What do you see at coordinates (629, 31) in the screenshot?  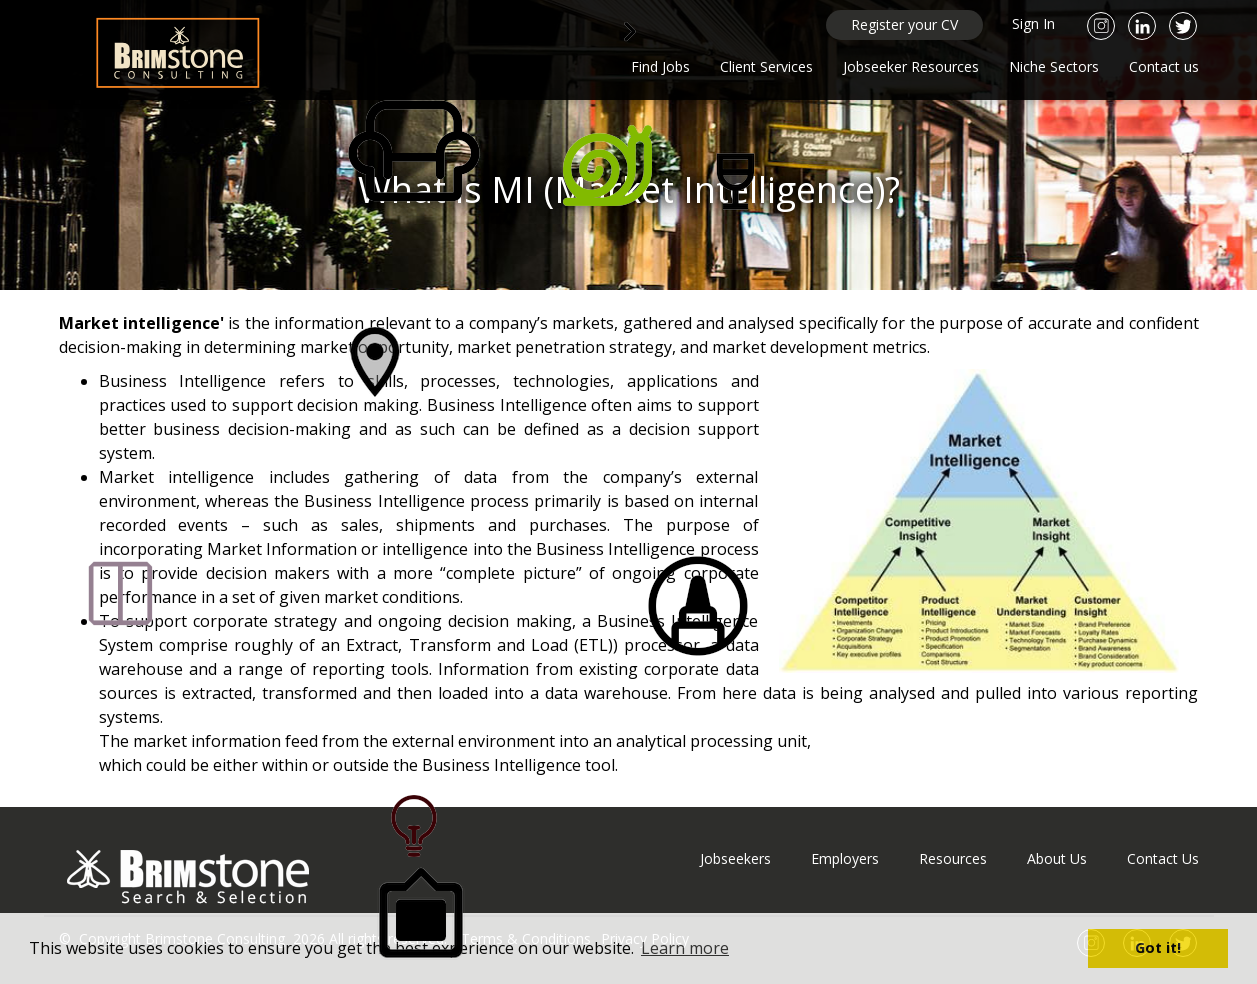 I see `navigate to the next item or page` at bounding box center [629, 31].